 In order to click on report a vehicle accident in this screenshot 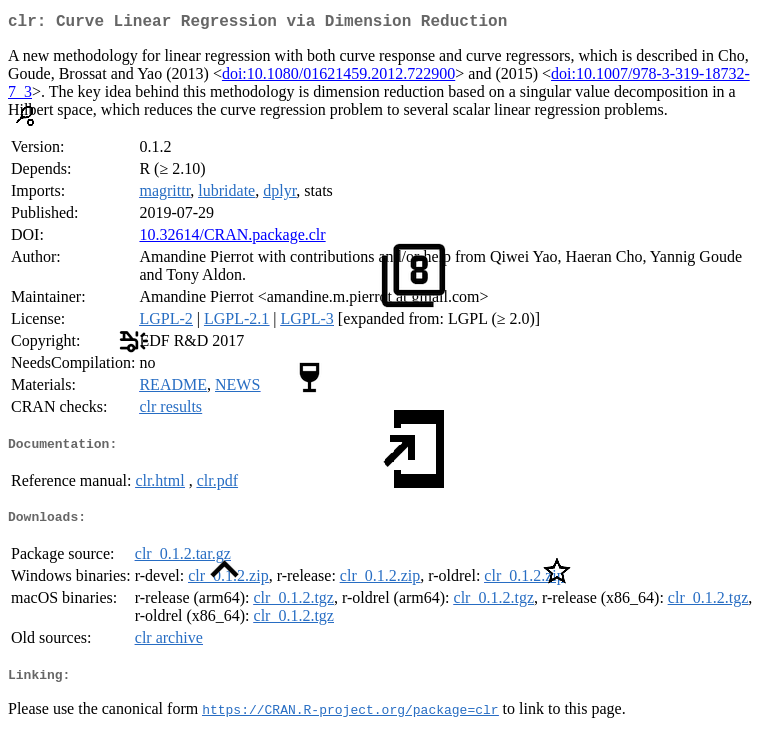, I will do `click(134, 341)`.